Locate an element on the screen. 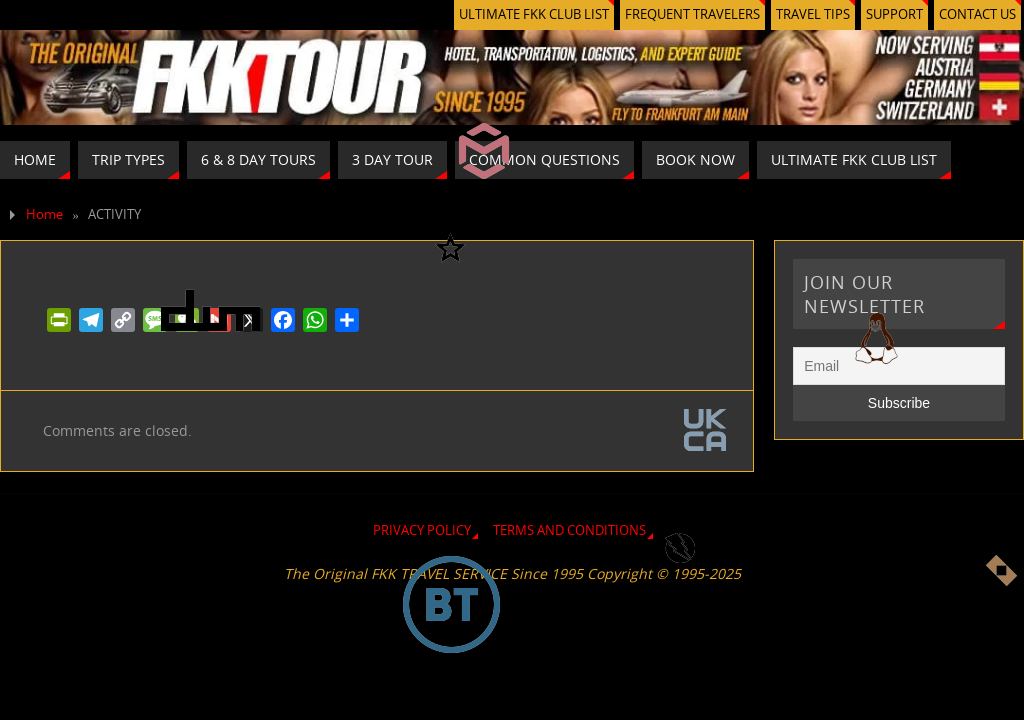  UKCA (UK Conformity Assessed) certification mark is located at coordinates (705, 430).